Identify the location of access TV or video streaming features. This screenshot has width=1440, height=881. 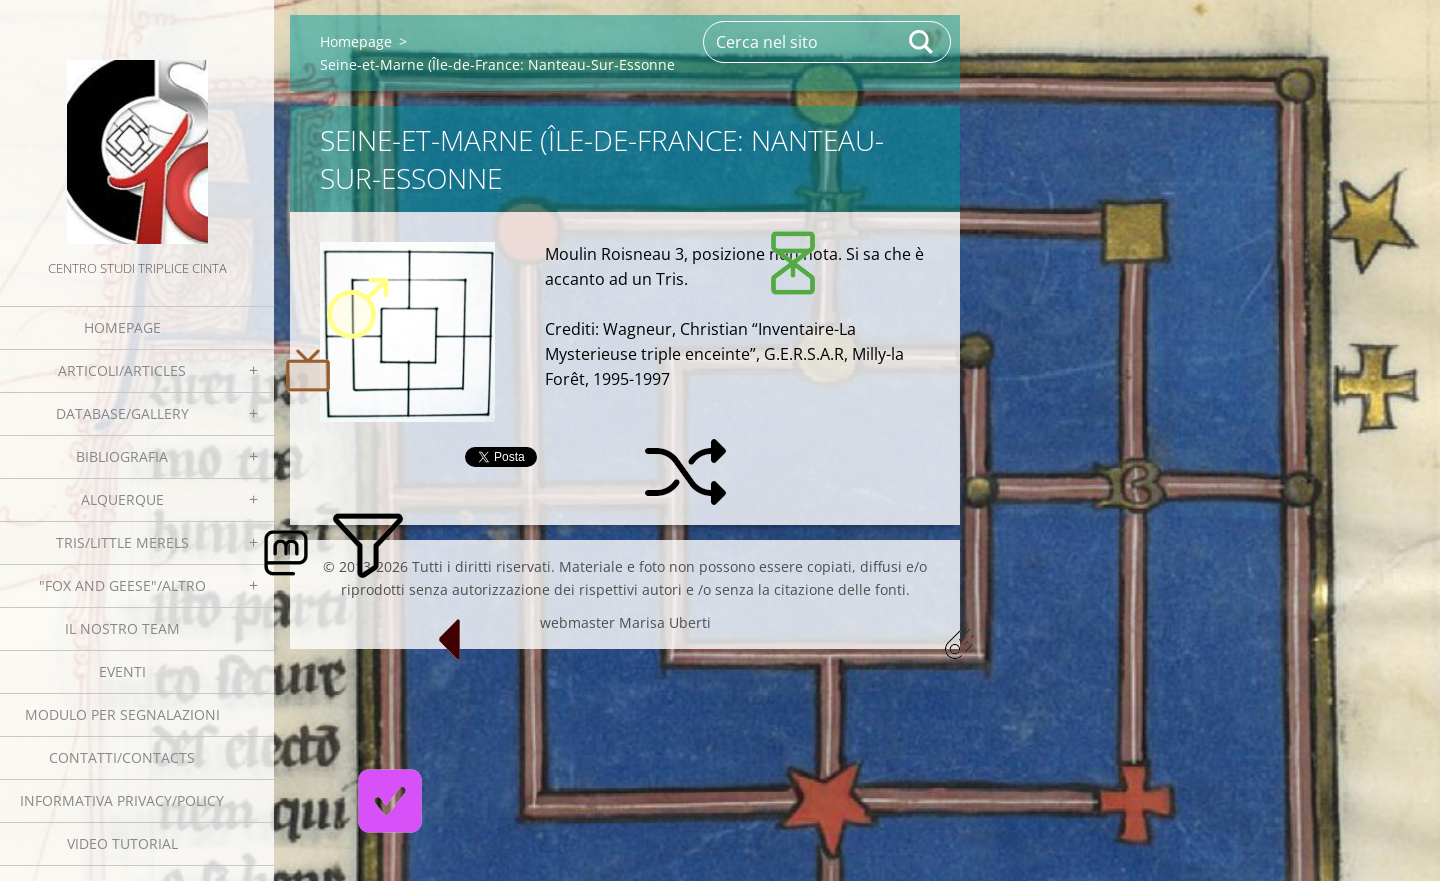
(308, 373).